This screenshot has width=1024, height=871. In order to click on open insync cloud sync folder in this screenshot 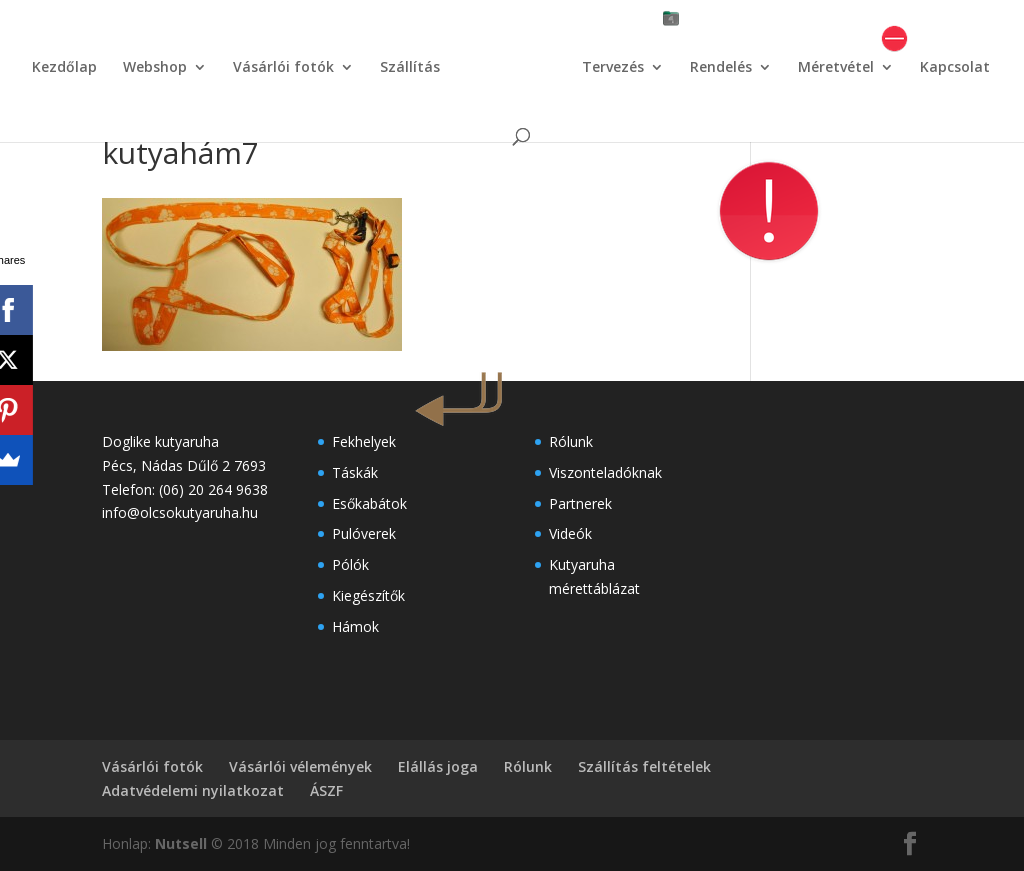, I will do `click(671, 18)`.